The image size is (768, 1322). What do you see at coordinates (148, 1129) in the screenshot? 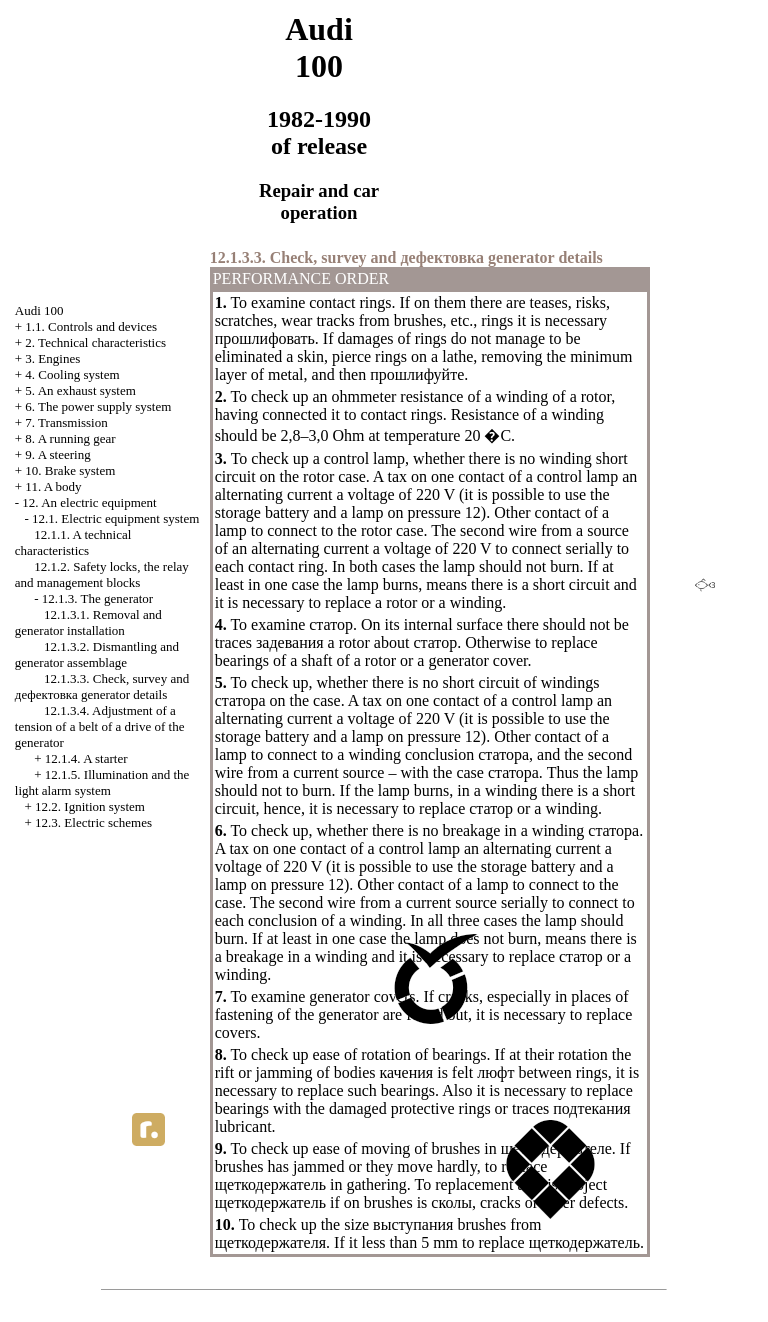
I see `open roadmap.sh website or app` at bounding box center [148, 1129].